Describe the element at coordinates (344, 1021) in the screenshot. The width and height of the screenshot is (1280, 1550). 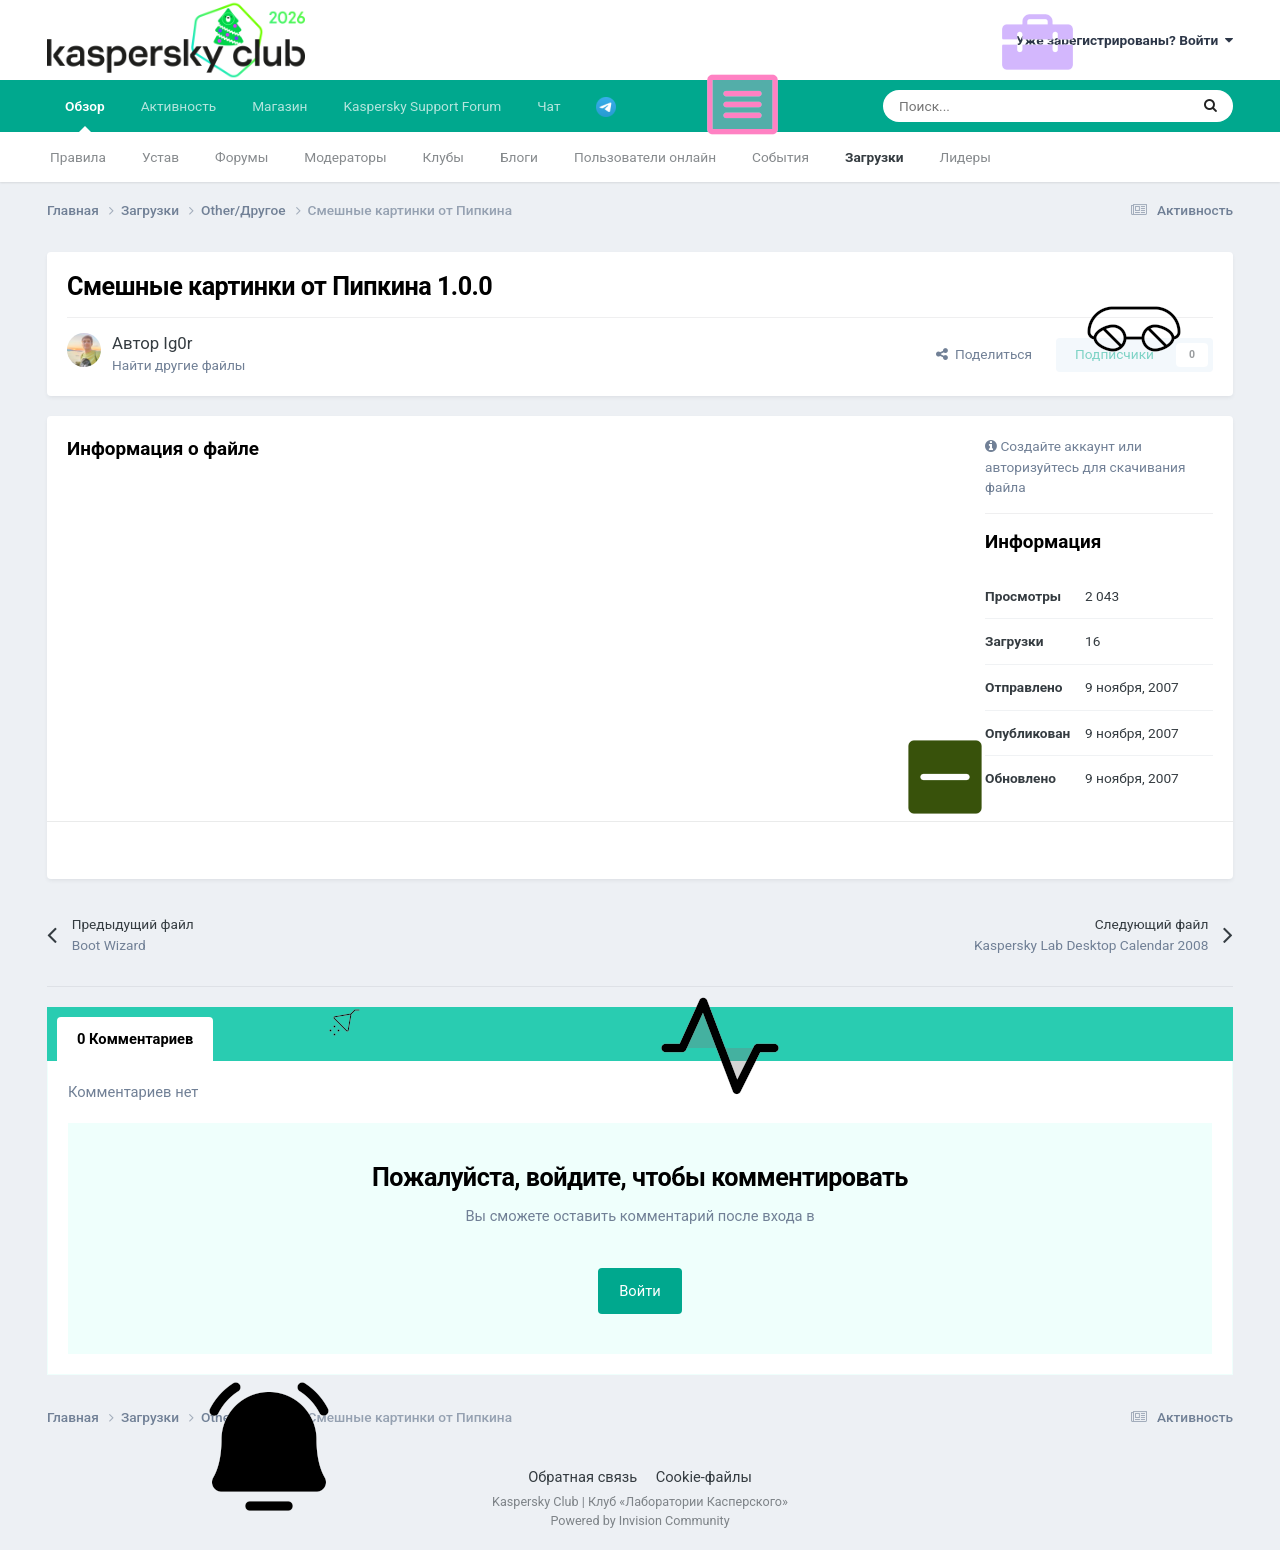
I see `shower or bathroom amenity indicator` at that location.